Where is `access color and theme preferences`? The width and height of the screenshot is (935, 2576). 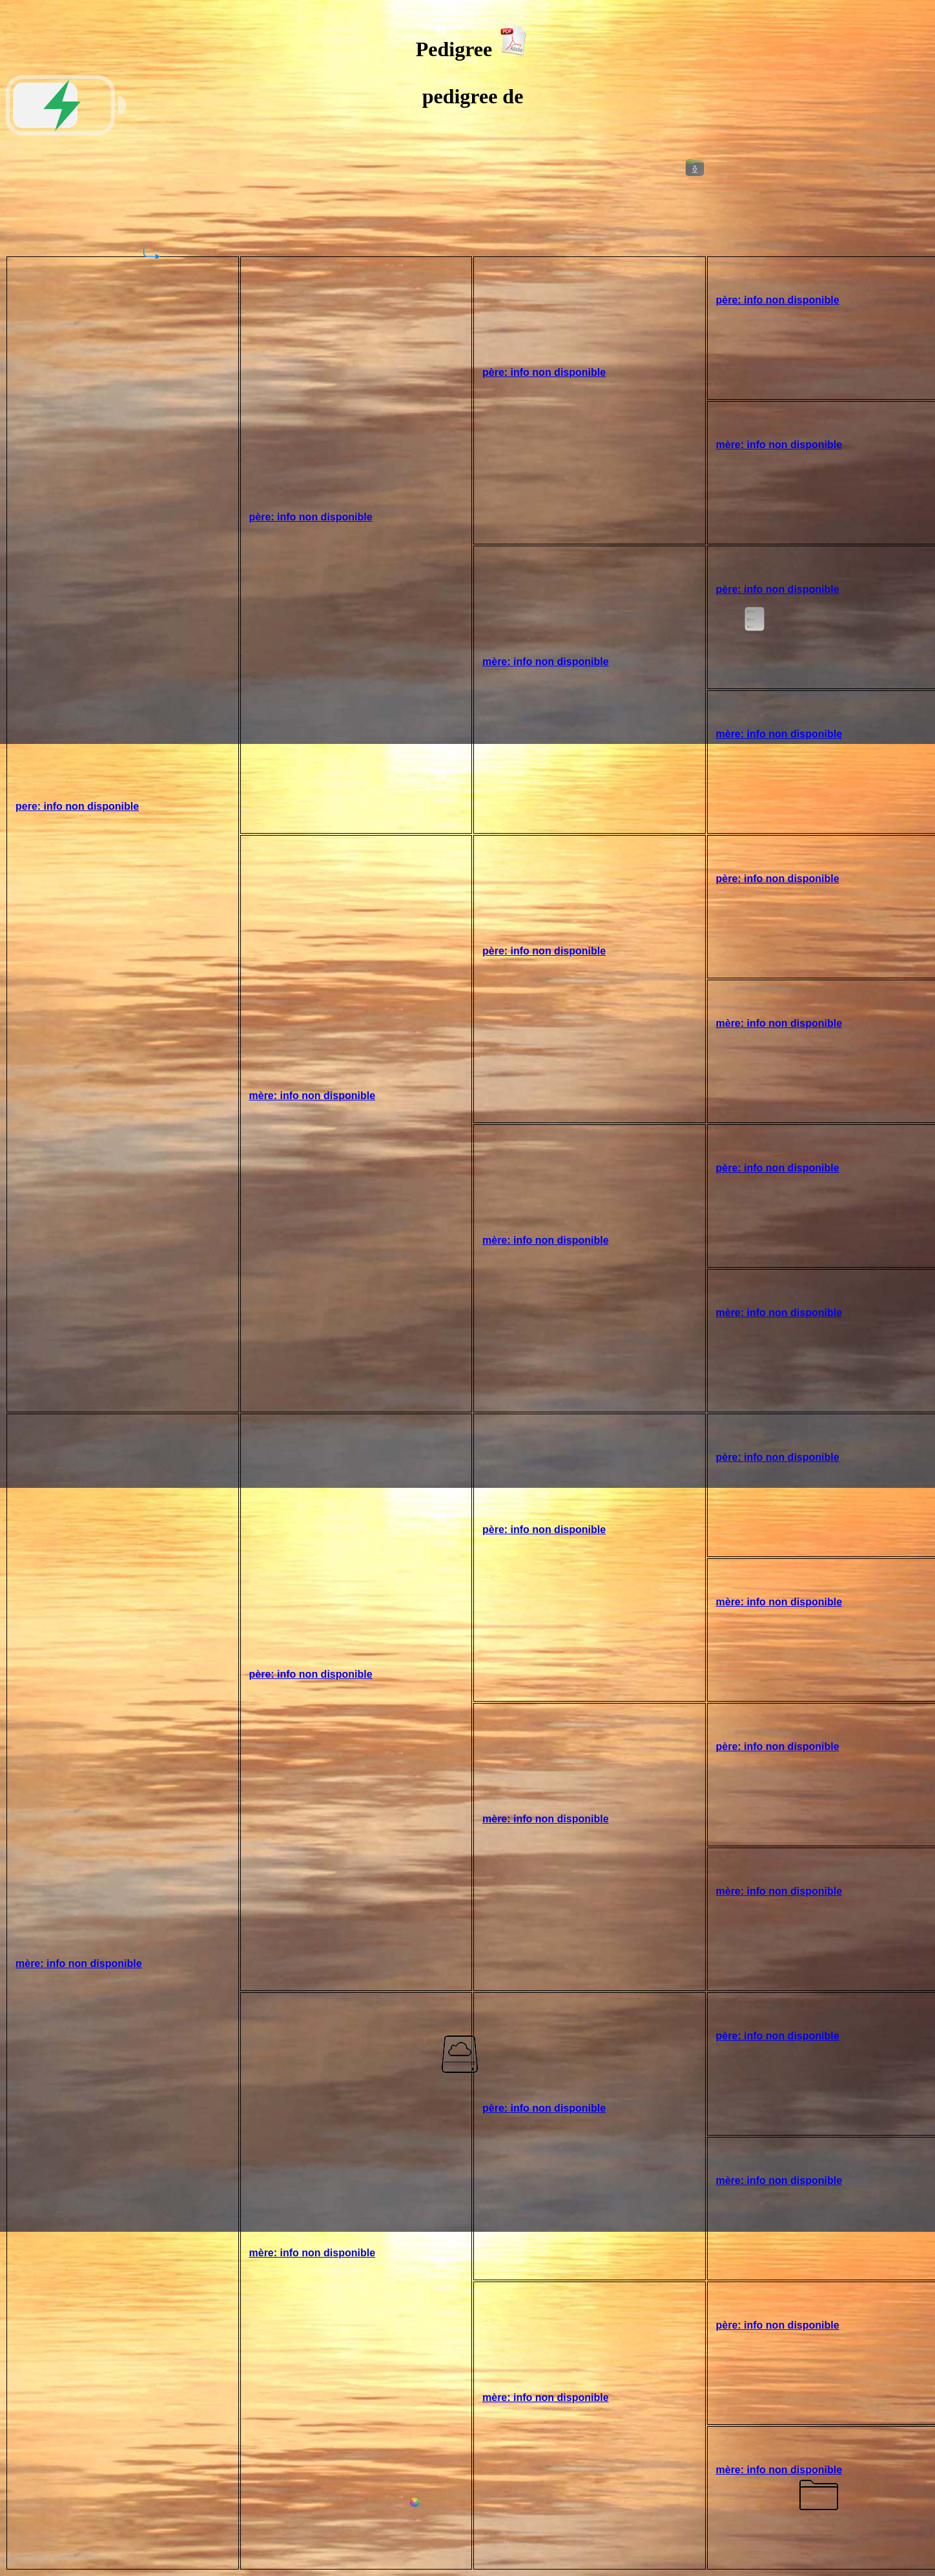
access color and theme preferences is located at coordinates (415, 2502).